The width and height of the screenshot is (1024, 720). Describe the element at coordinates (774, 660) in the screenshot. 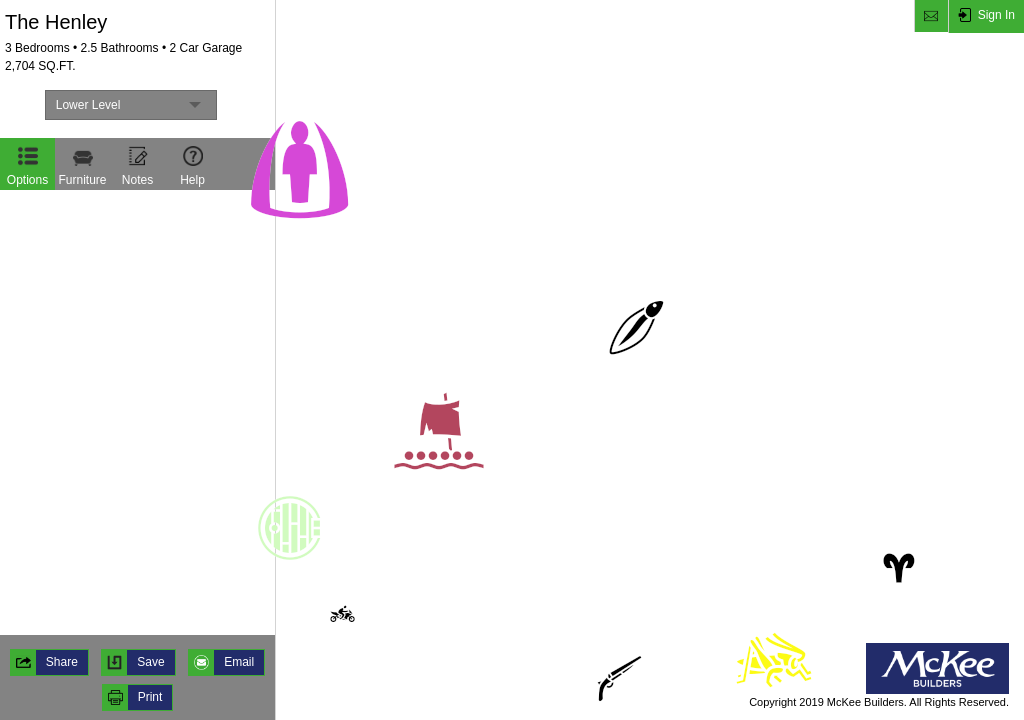

I see `cricket insect icon for nature or wildlife category` at that location.